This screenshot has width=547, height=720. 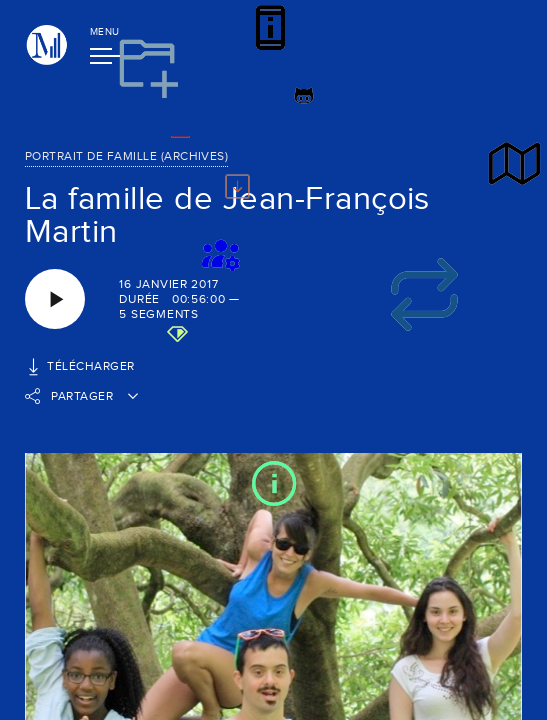 I want to click on ruby programming language file type indicator, so click(x=177, y=333).